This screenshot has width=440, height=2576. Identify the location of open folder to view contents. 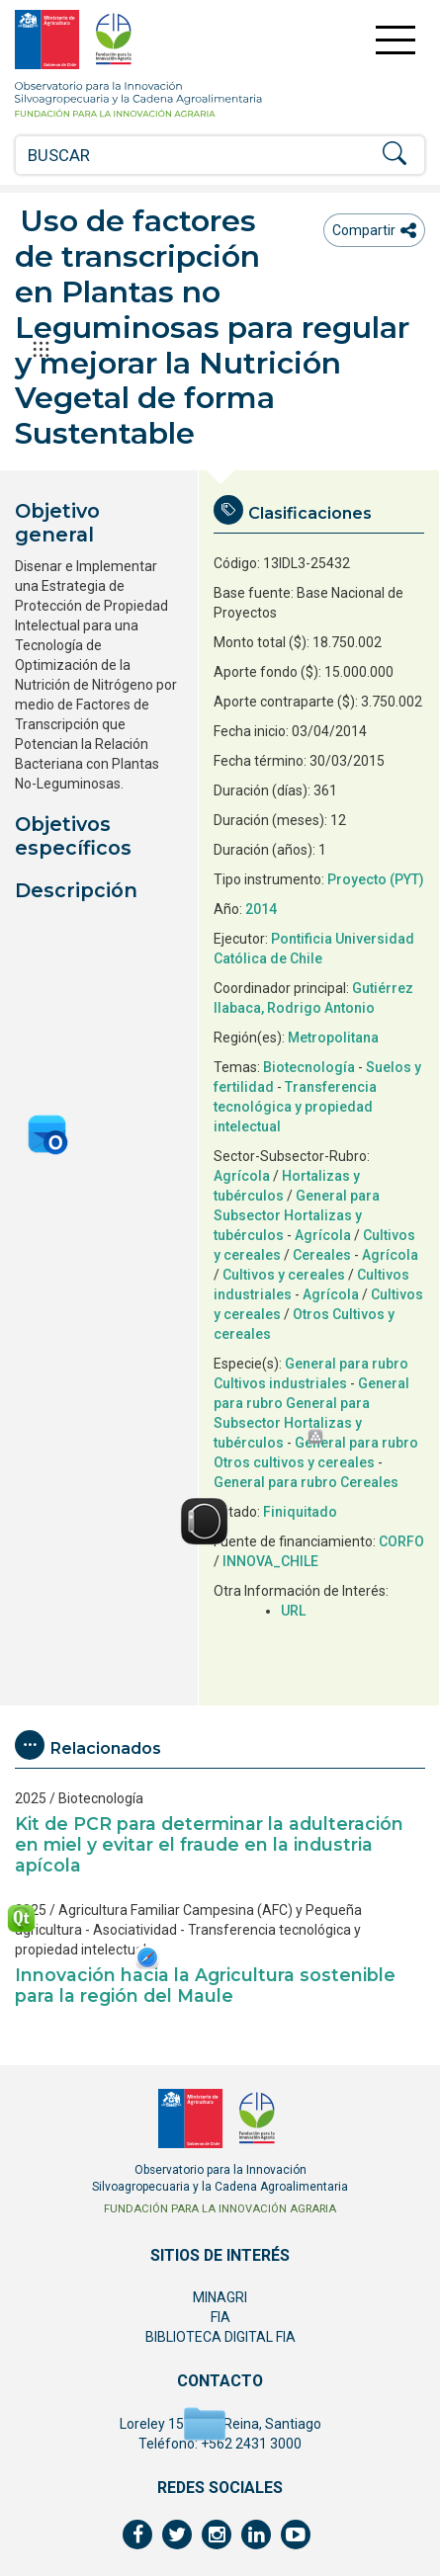
(205, 2424).